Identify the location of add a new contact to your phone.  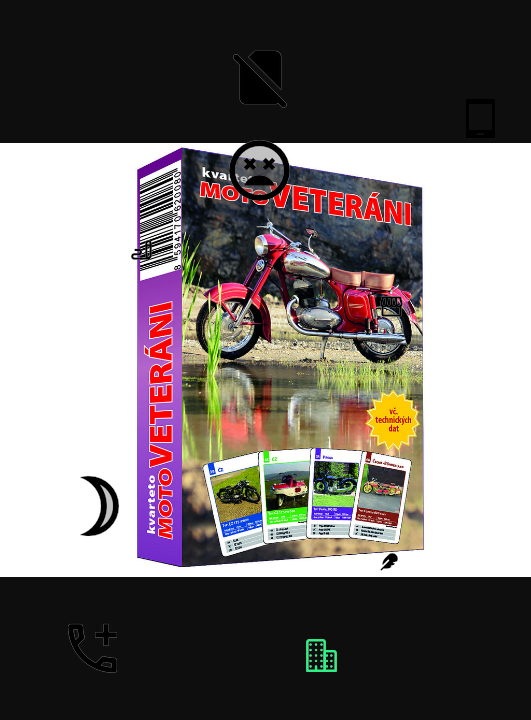
(92, 648).